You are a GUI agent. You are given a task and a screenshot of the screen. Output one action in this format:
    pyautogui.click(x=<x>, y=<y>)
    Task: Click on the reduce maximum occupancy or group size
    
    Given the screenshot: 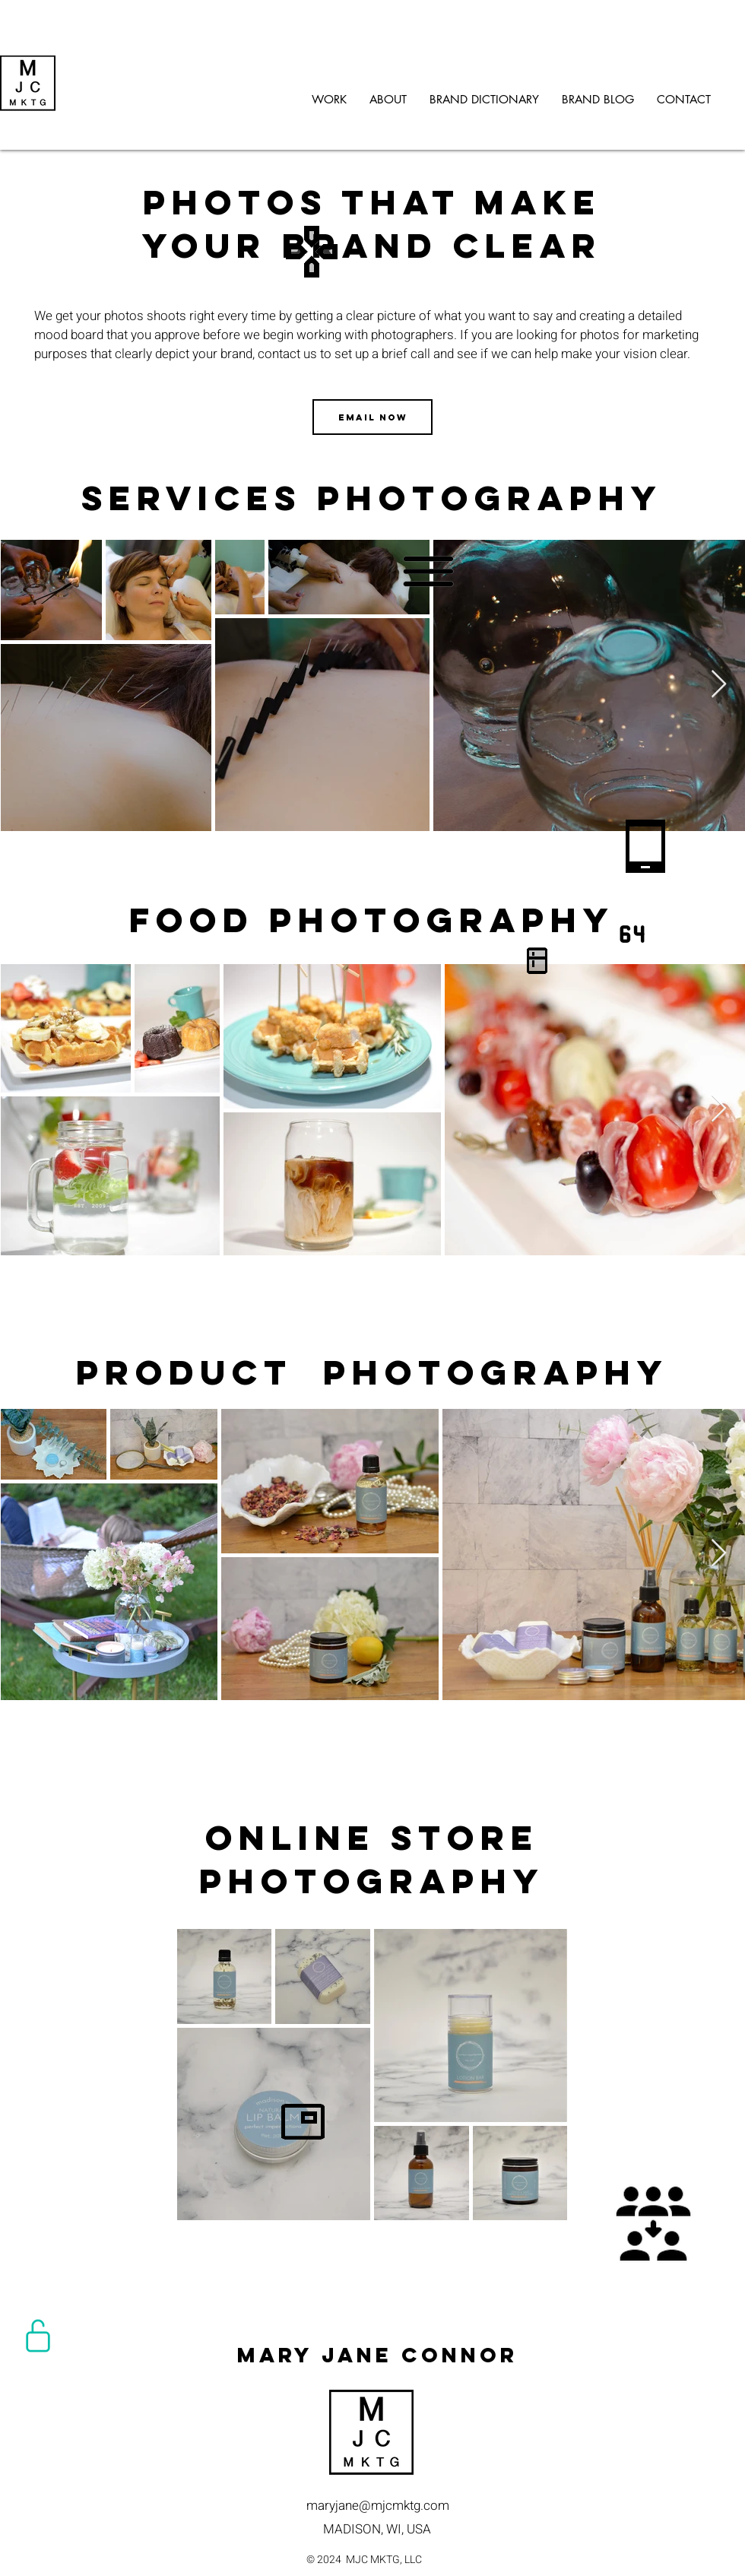 What is the action you would take?
    pyautogui.click(x=653, y=2223)
    